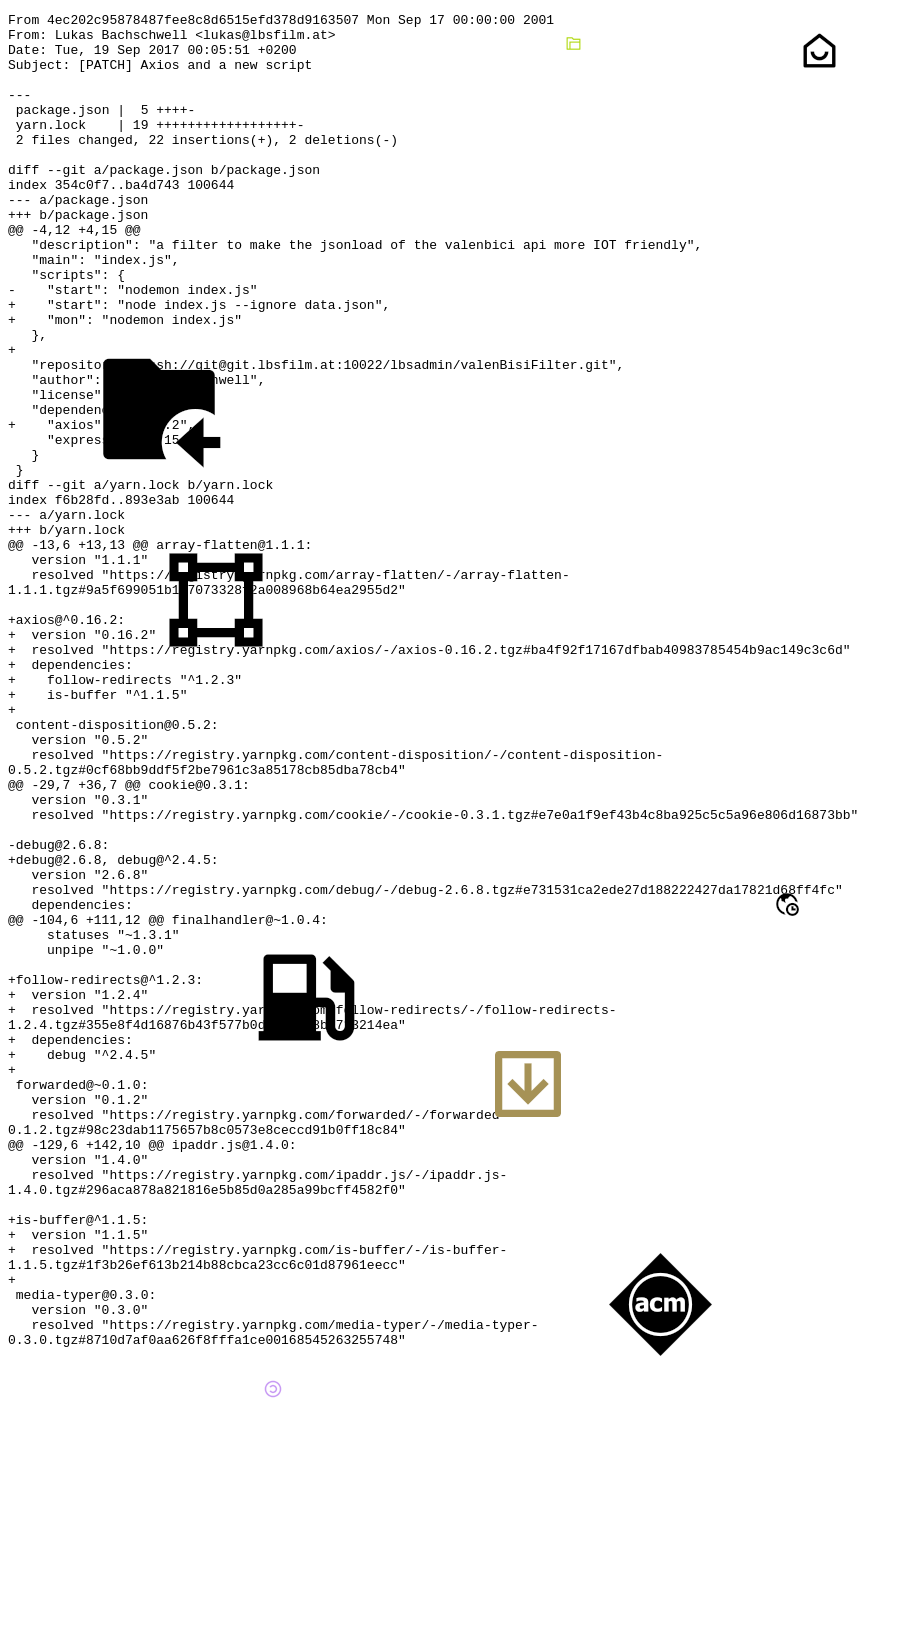  I want to click on find nearby gas stations, so click(306, 997).